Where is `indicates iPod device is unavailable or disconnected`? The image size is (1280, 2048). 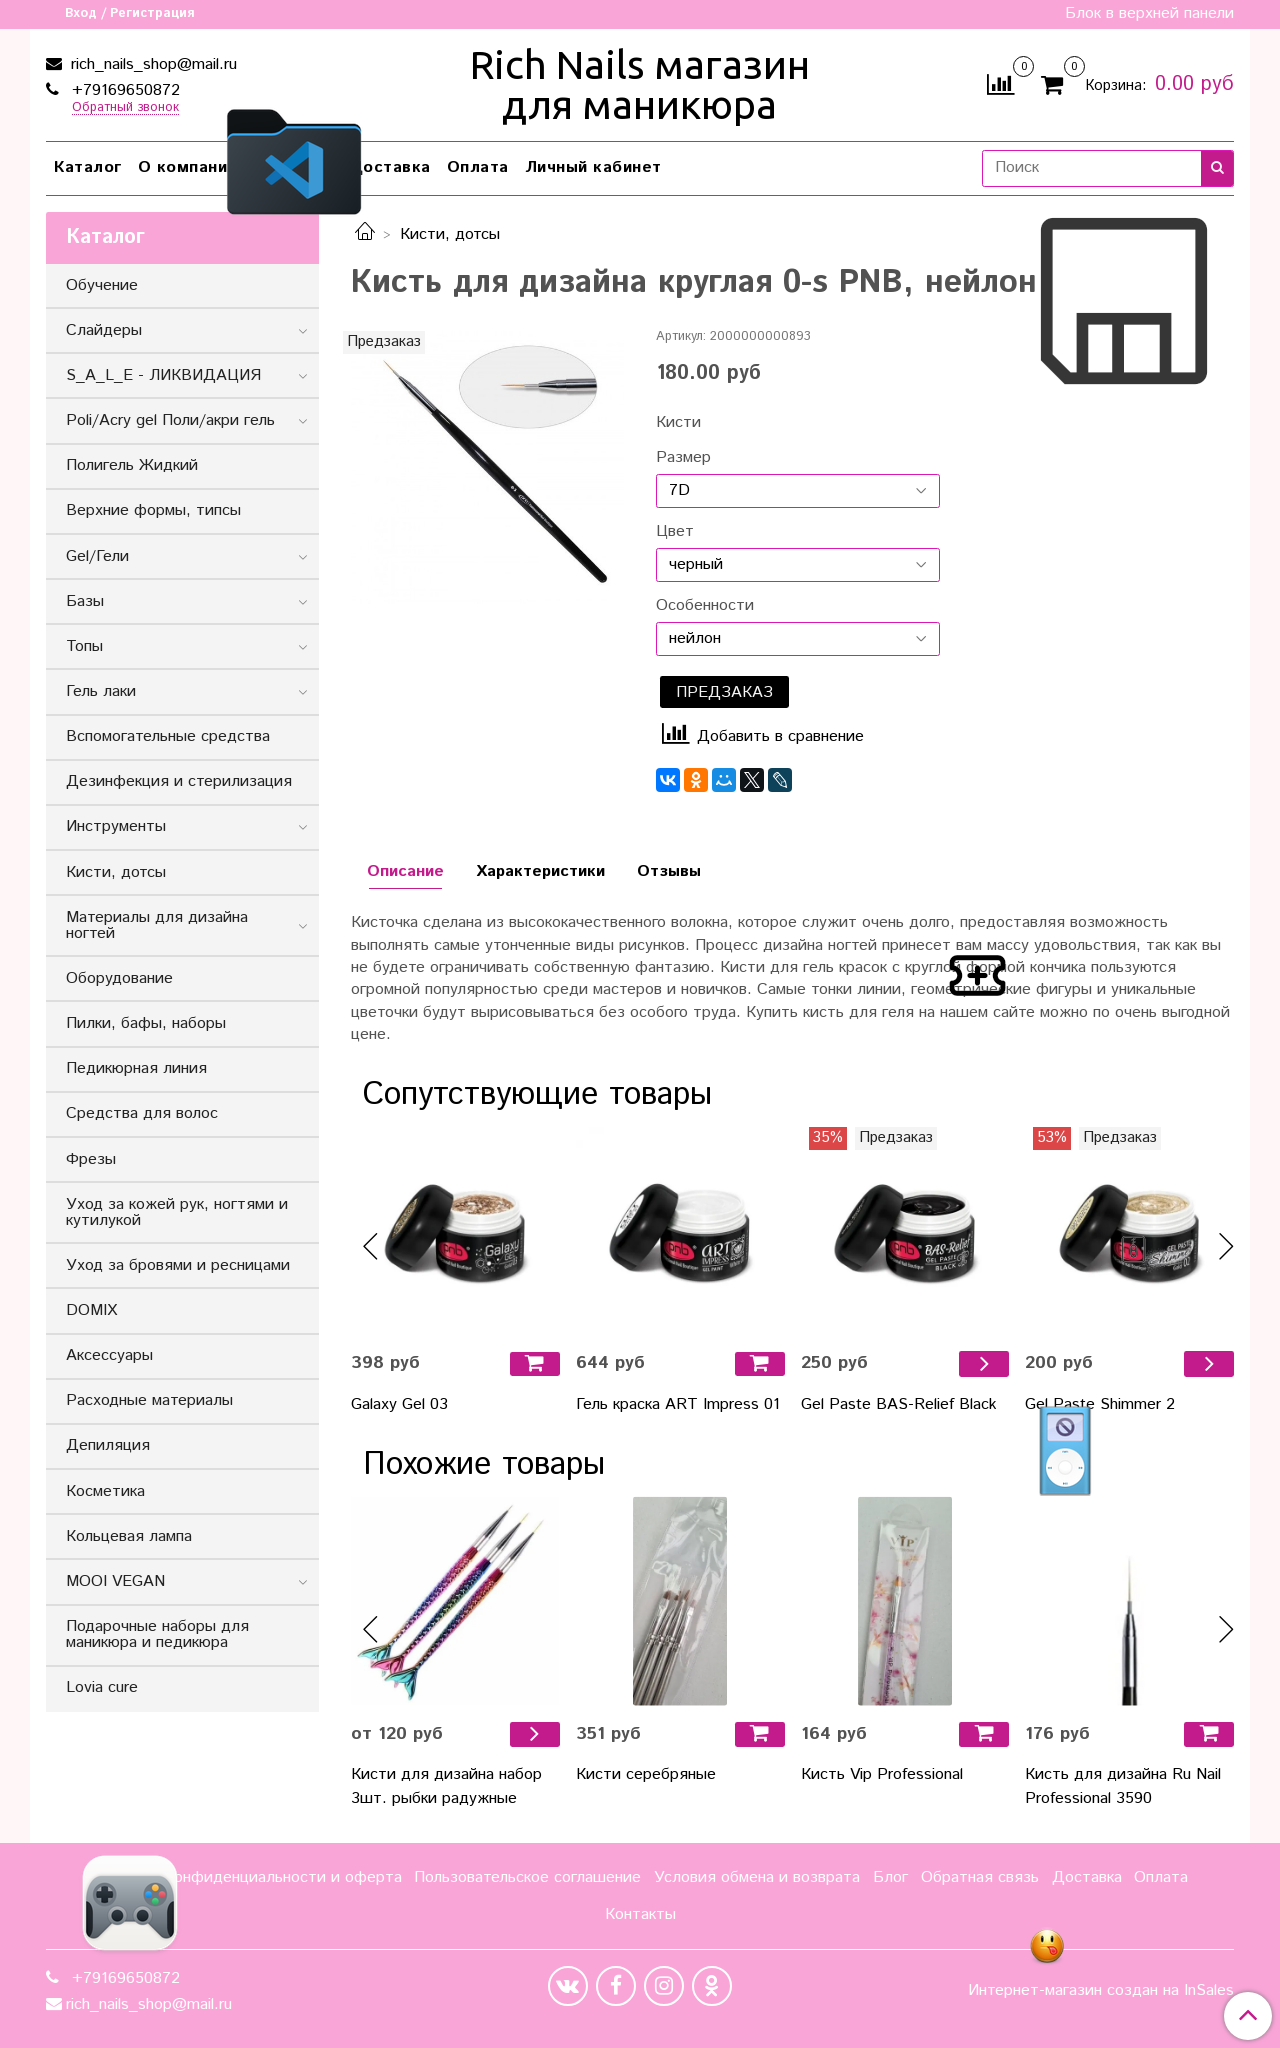 indicates iPod device is unavailable or disconnected is located at coordinates (1064, 1450).